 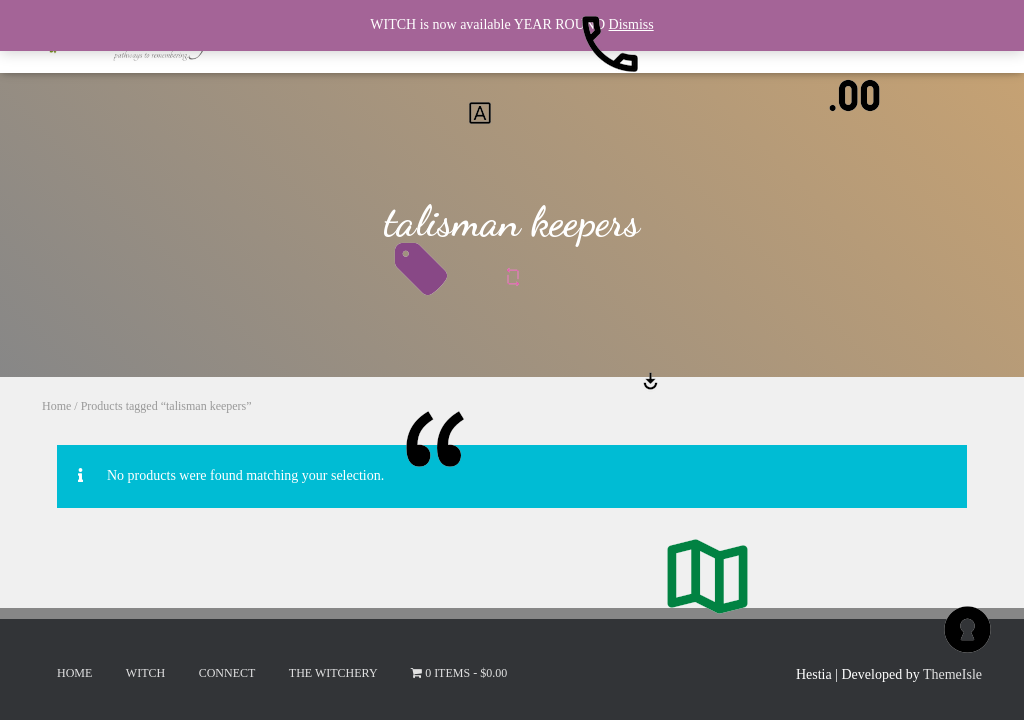 What do you see at coordinates (854, 95) in the screenshot?
I see `toggle decimal number formatting` at bounding box center [854, 95].